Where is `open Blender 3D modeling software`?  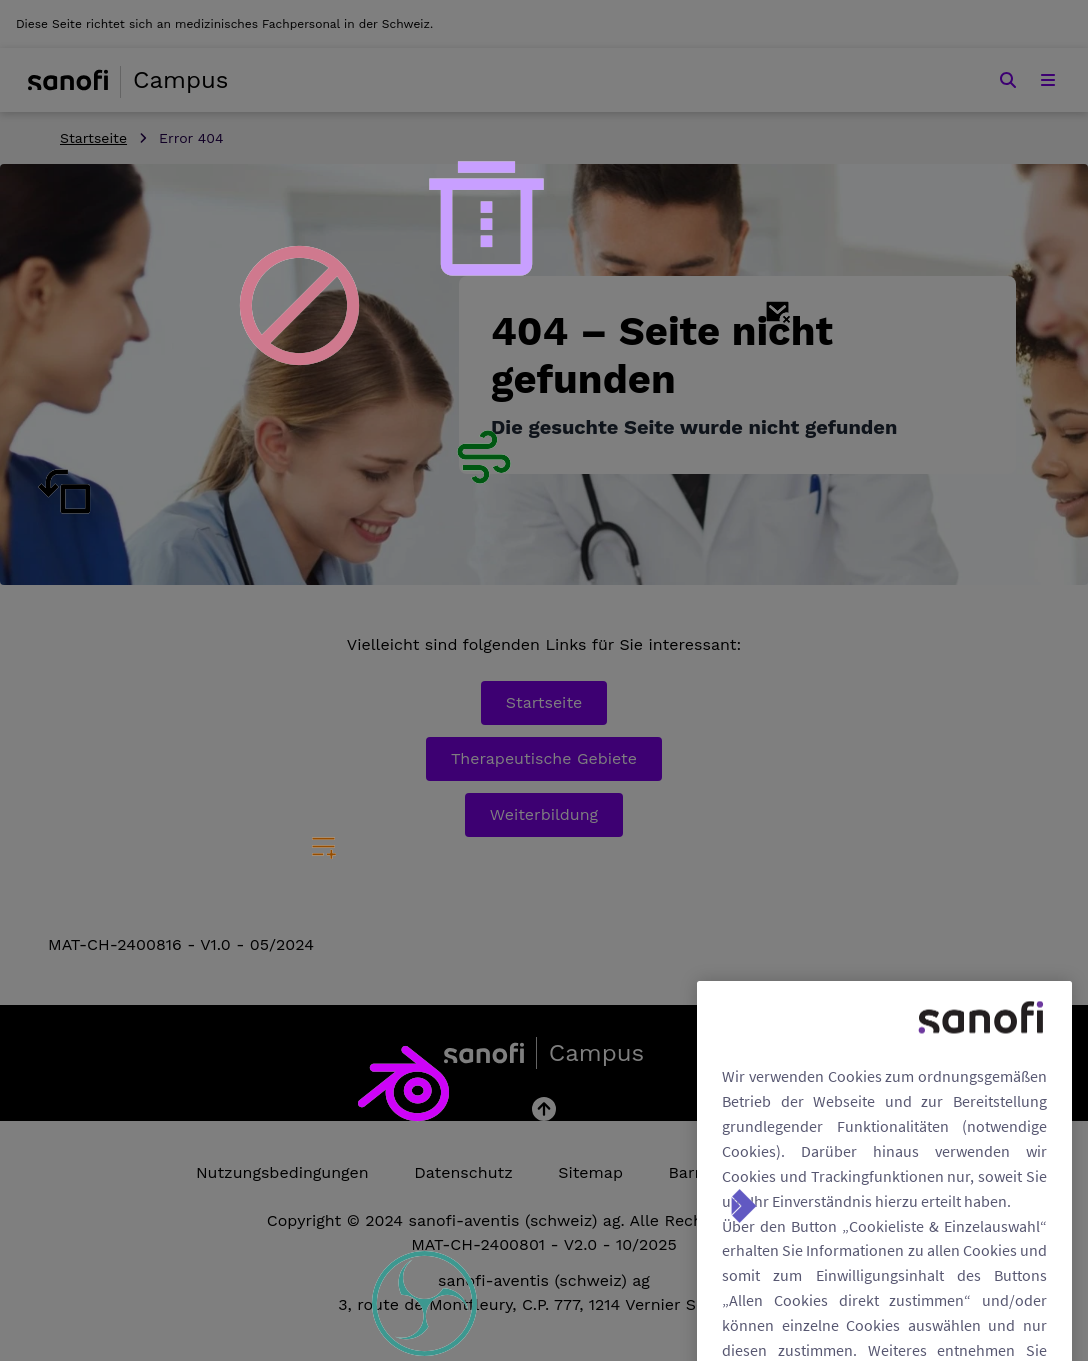
open Blender 3D modeling software is located at coordinates (403, 1085).